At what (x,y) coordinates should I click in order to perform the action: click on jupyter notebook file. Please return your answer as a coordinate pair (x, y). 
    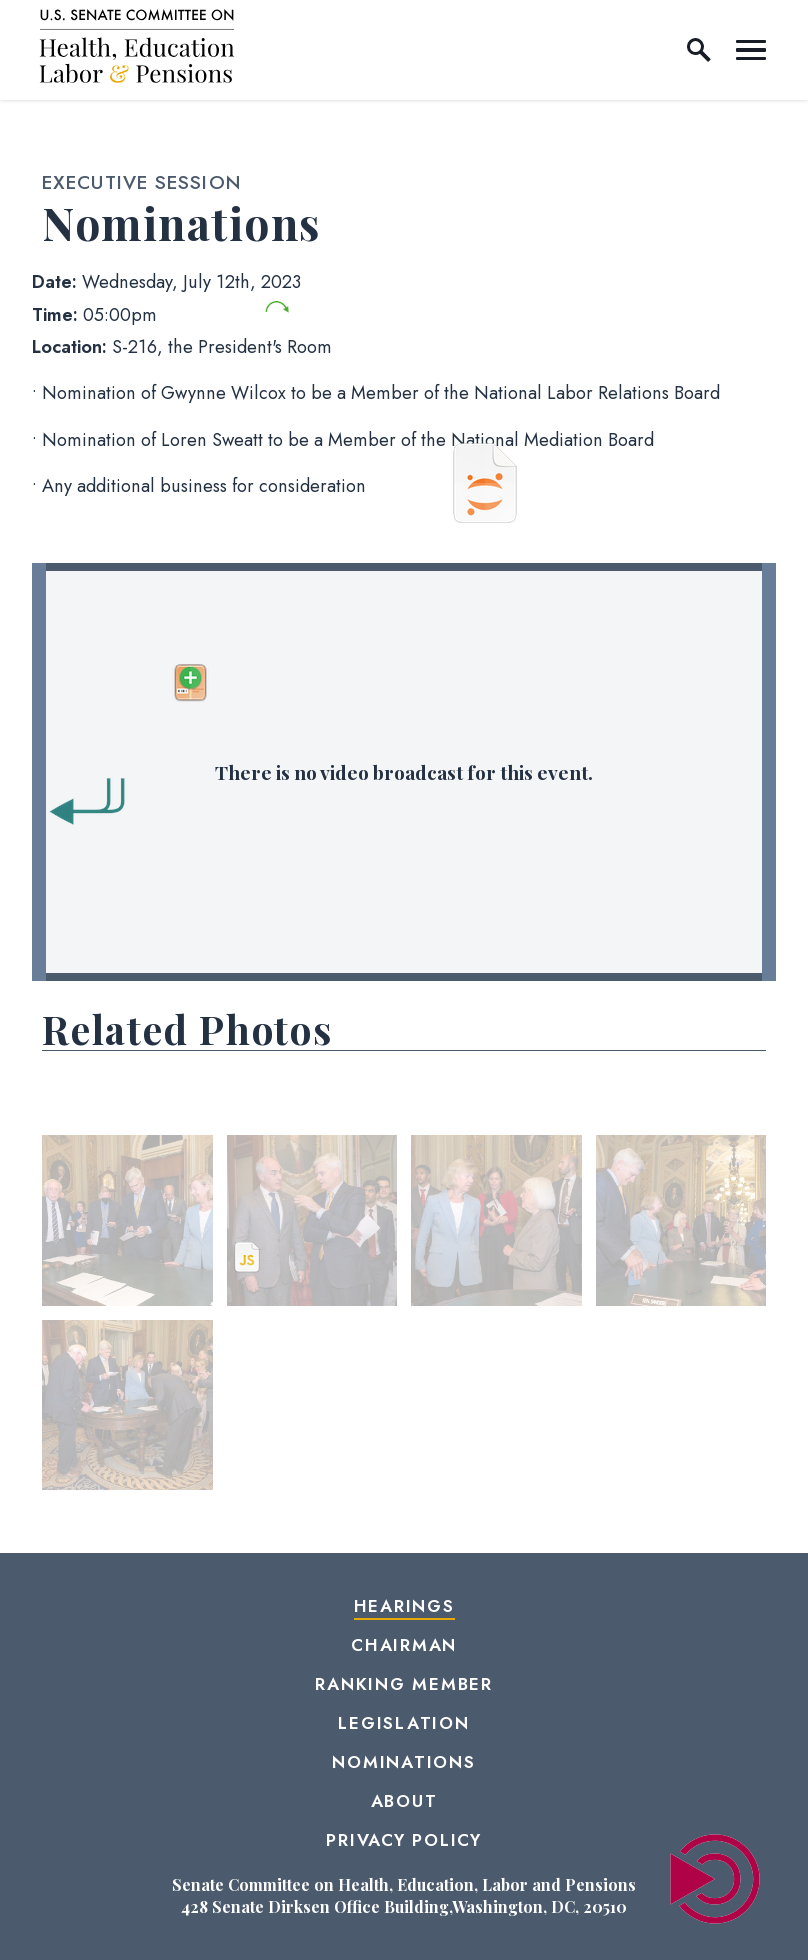
    Looking at the image, I should click on (485, 483).